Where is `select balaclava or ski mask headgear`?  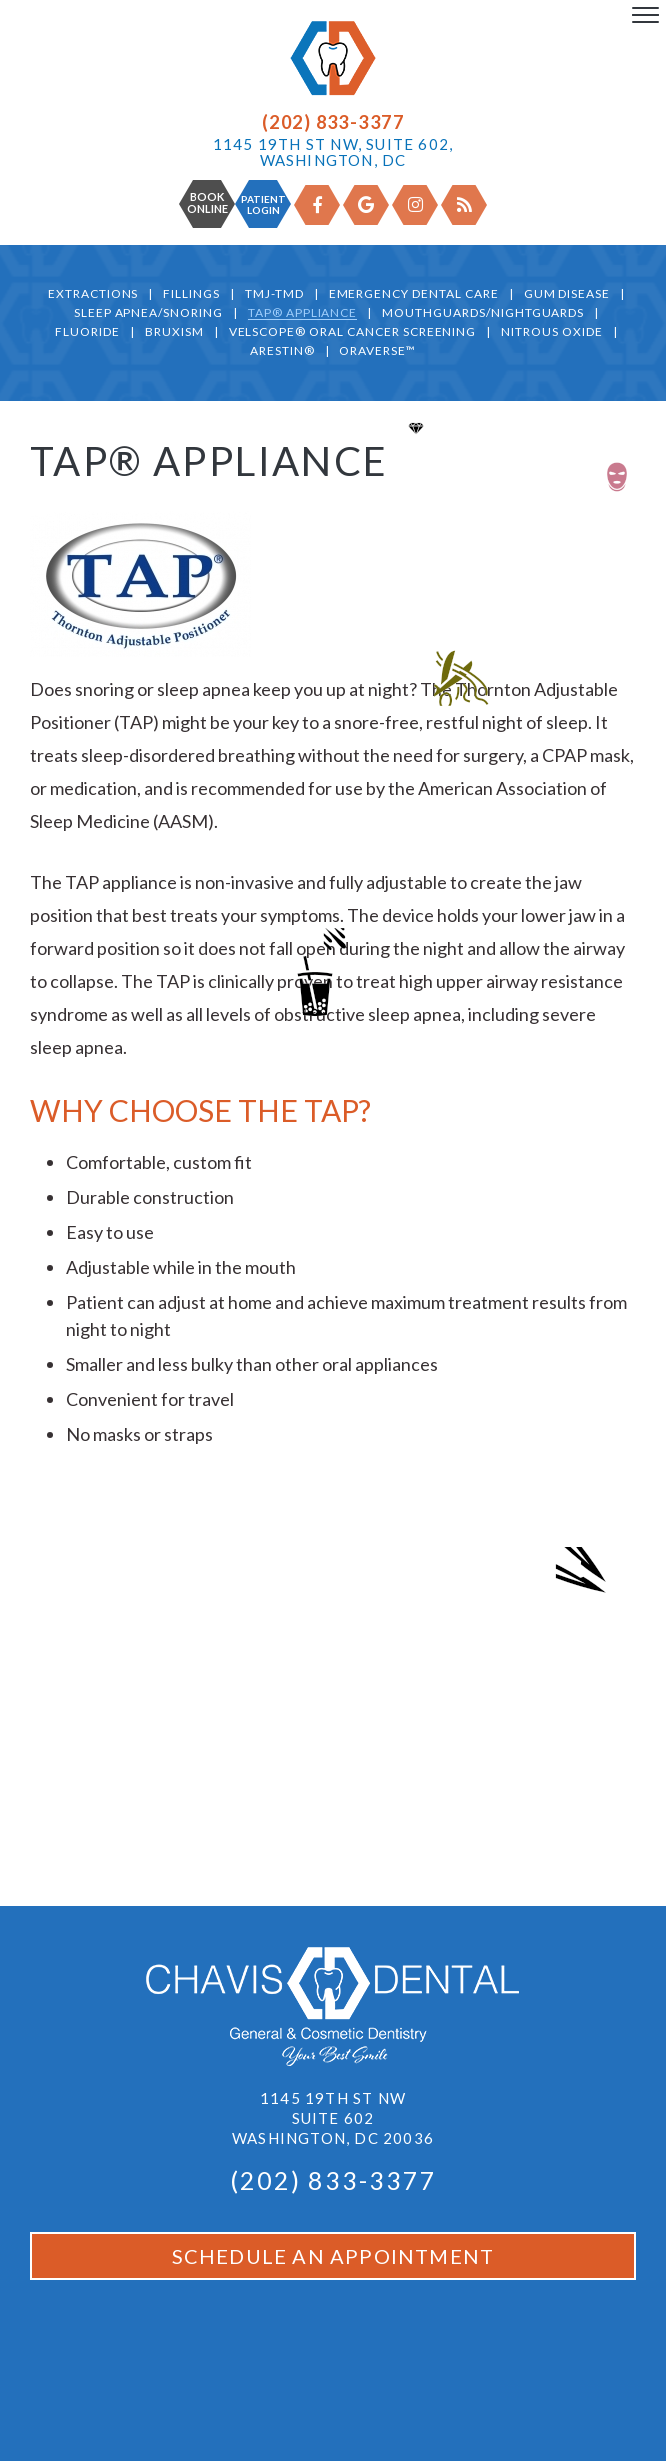 select balaclava or ski mask headgear is located at coordinates (617, 477).